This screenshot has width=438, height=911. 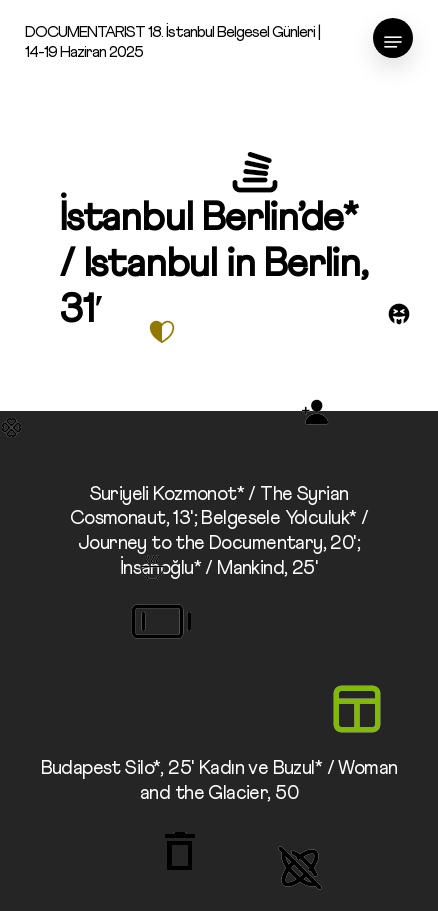 What do you see at coordinates (152, 567) in the screenshot?
I see `view food or dining options` at bounding box center [152, 567].